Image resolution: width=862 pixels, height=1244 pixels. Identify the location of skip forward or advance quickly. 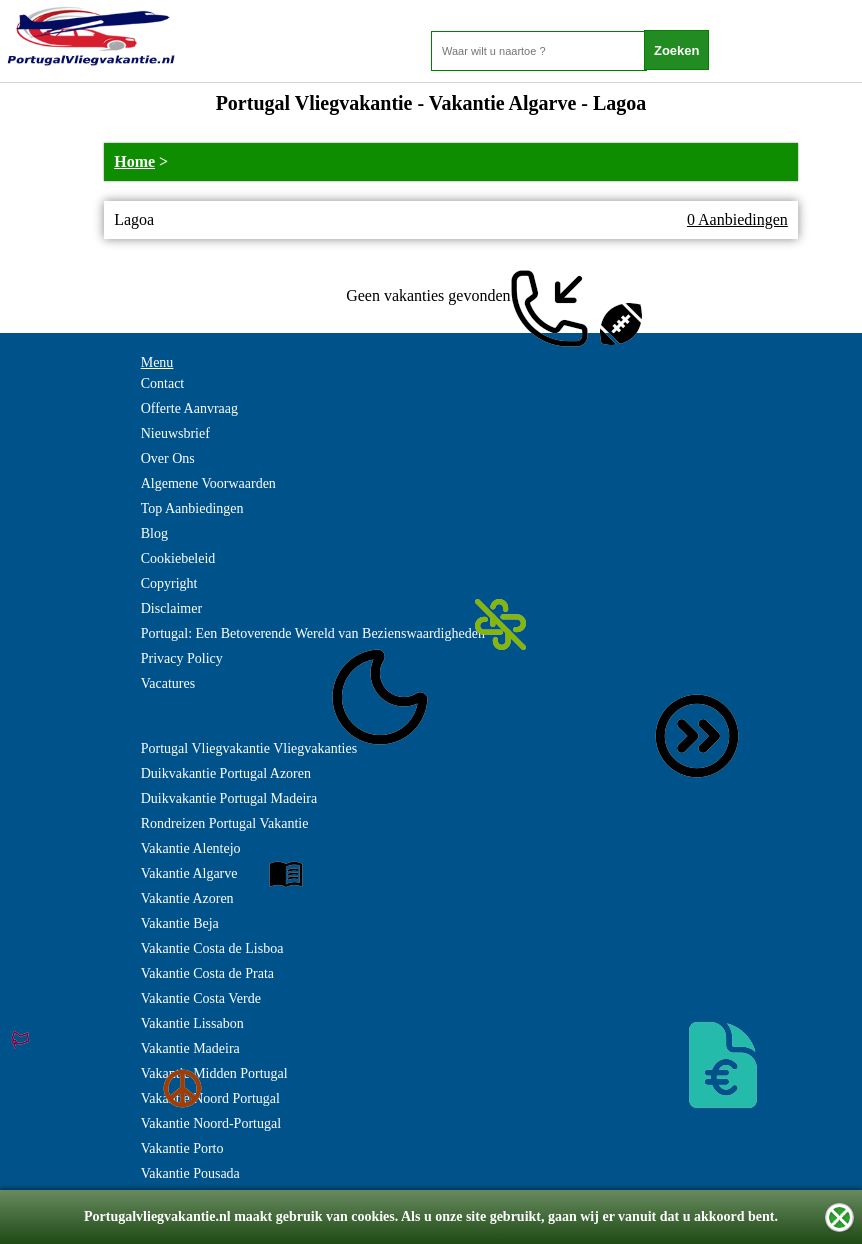
(697, 736).